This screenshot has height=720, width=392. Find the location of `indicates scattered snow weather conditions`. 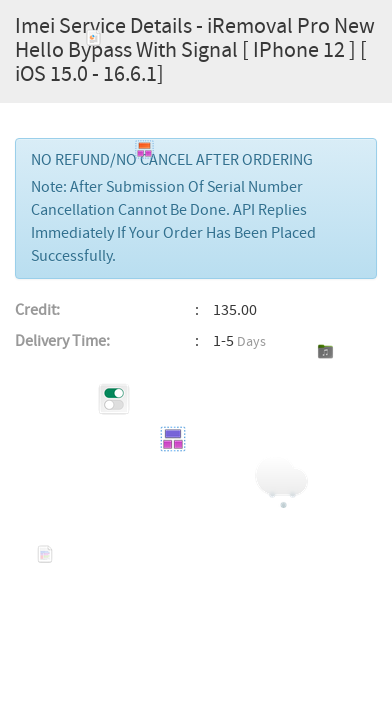

indicates scattered snow weather conditions is located at coordinates (281, 481).